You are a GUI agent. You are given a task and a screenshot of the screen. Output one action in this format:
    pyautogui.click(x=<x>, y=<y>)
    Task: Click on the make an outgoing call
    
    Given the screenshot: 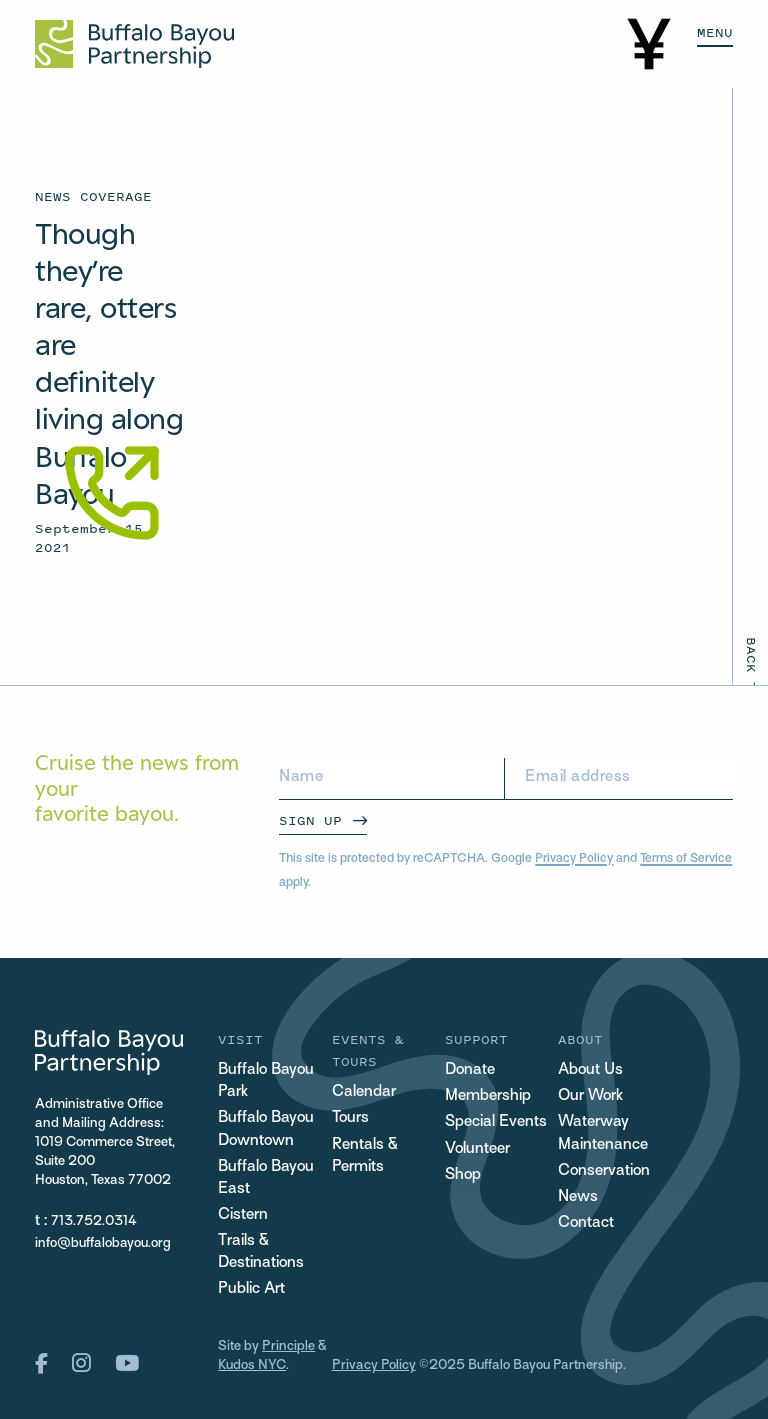 What is the action you would take?
    pyautogui.click(x=112, y=493)
    